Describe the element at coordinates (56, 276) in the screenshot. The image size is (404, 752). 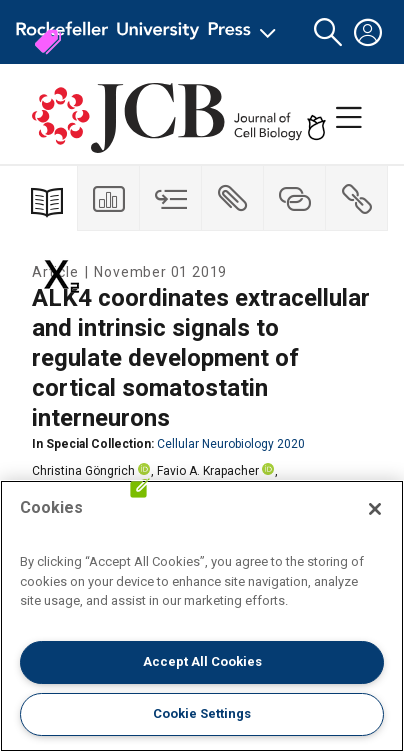
I see `format text as subscript` at that location.